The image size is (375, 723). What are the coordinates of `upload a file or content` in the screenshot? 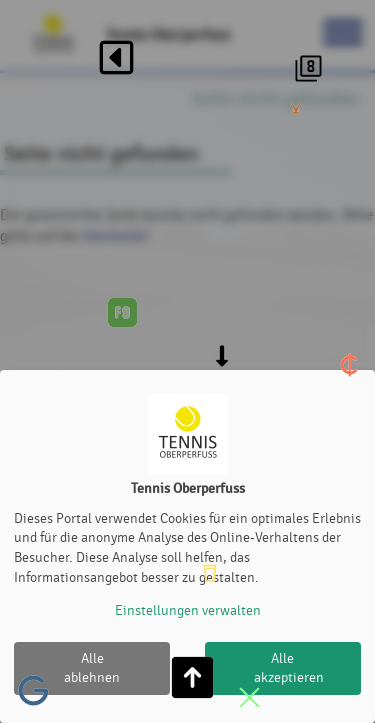 It's located at (192, 677).